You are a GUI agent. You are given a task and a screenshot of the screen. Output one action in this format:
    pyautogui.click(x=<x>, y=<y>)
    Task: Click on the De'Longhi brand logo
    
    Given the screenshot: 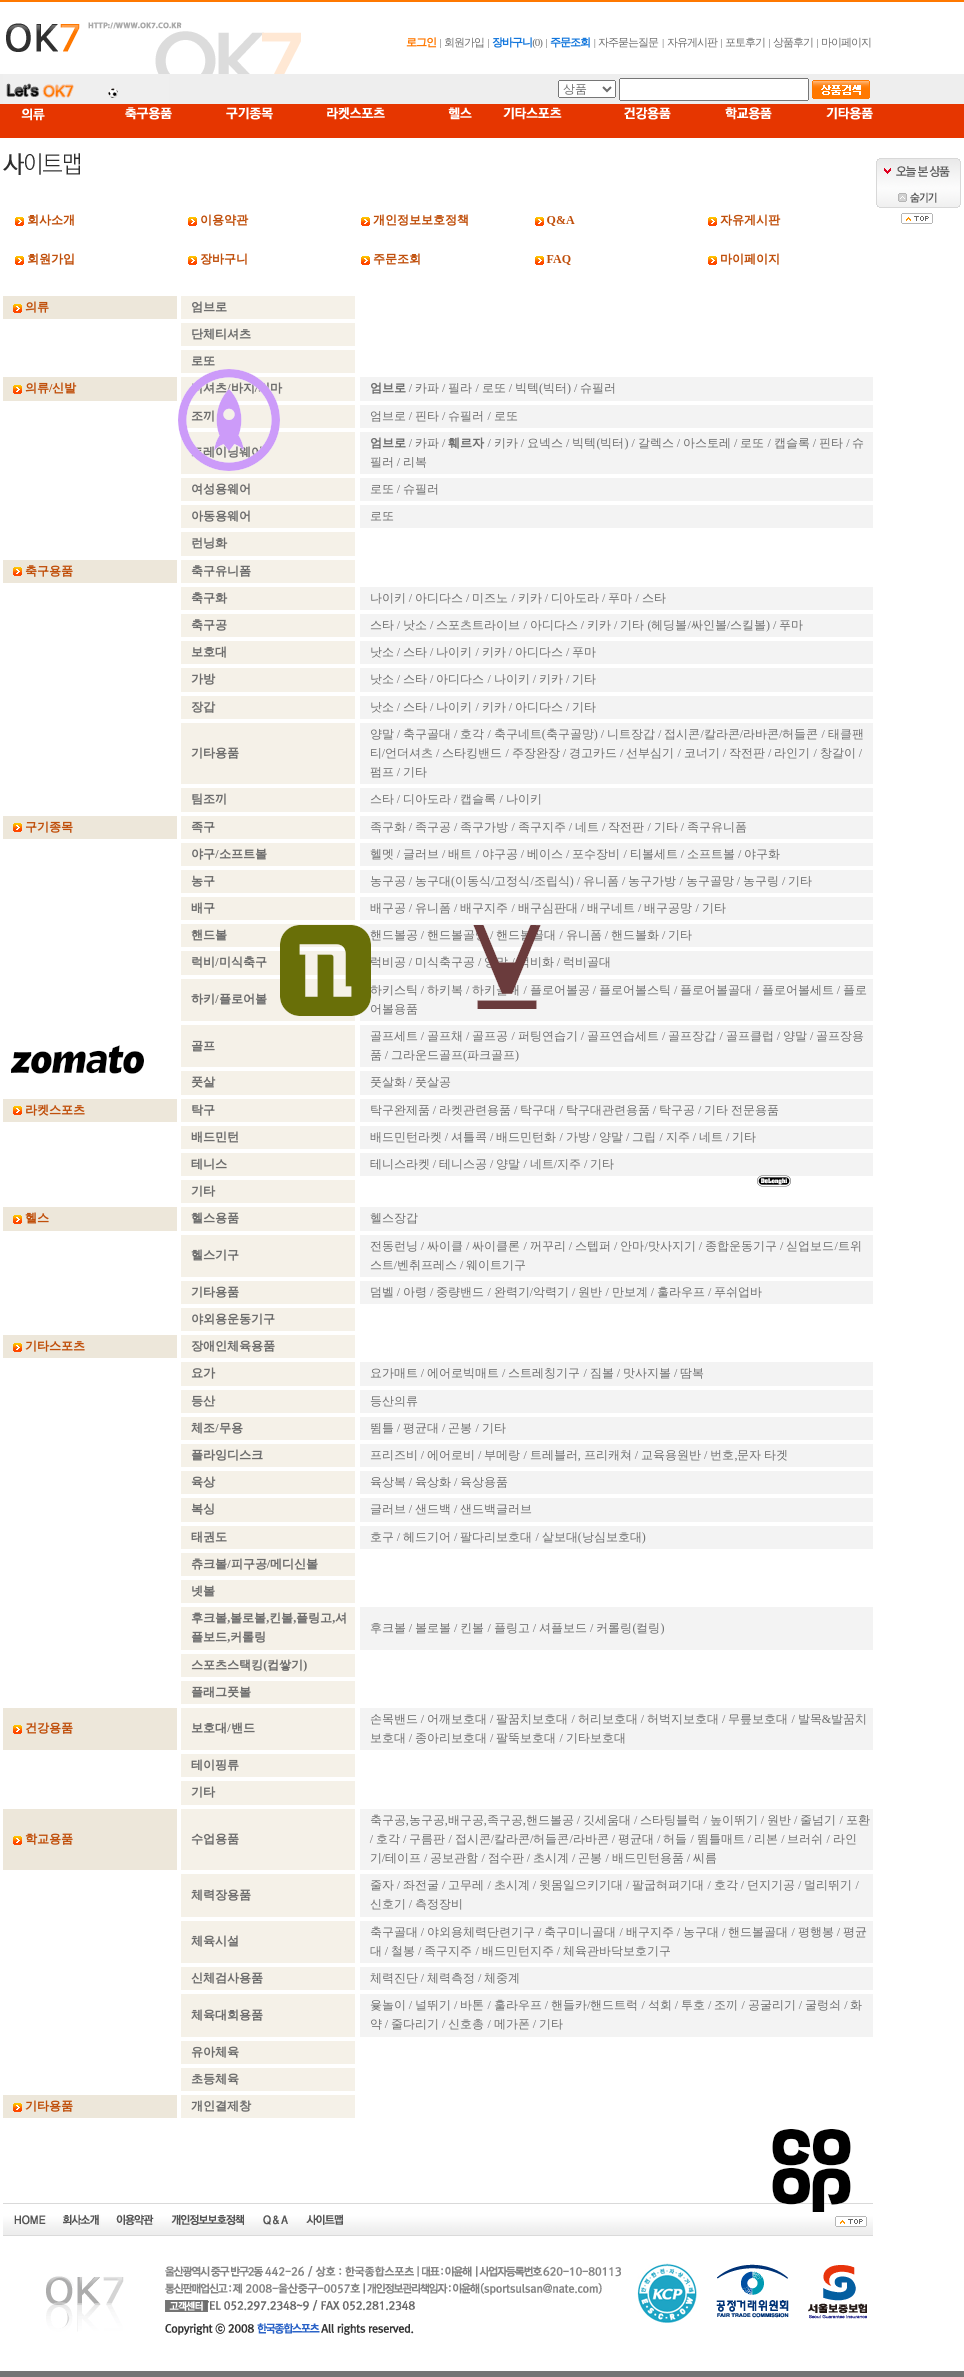 What is the action you would take?
    pyautogui.click(x=774, y=1181)
    